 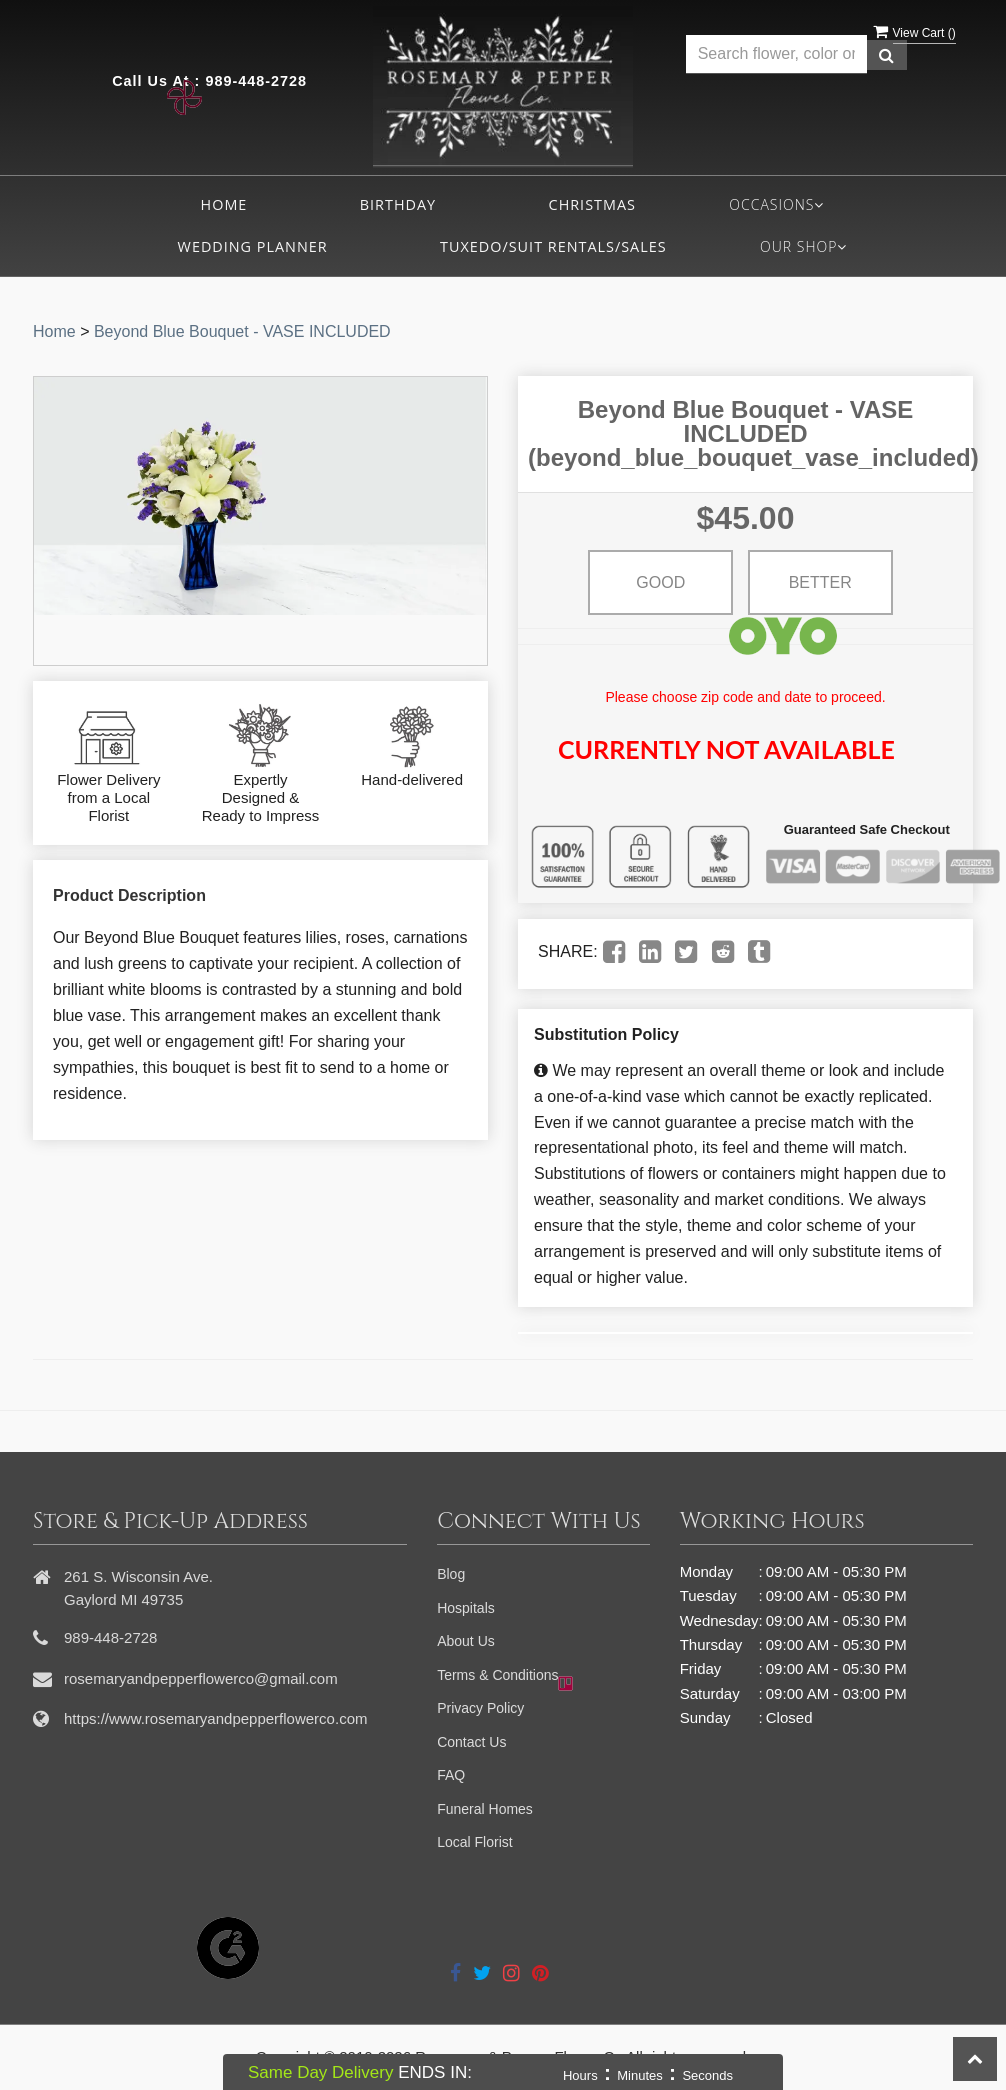 I want to click on open google photos app, so click(x=184, y=97).